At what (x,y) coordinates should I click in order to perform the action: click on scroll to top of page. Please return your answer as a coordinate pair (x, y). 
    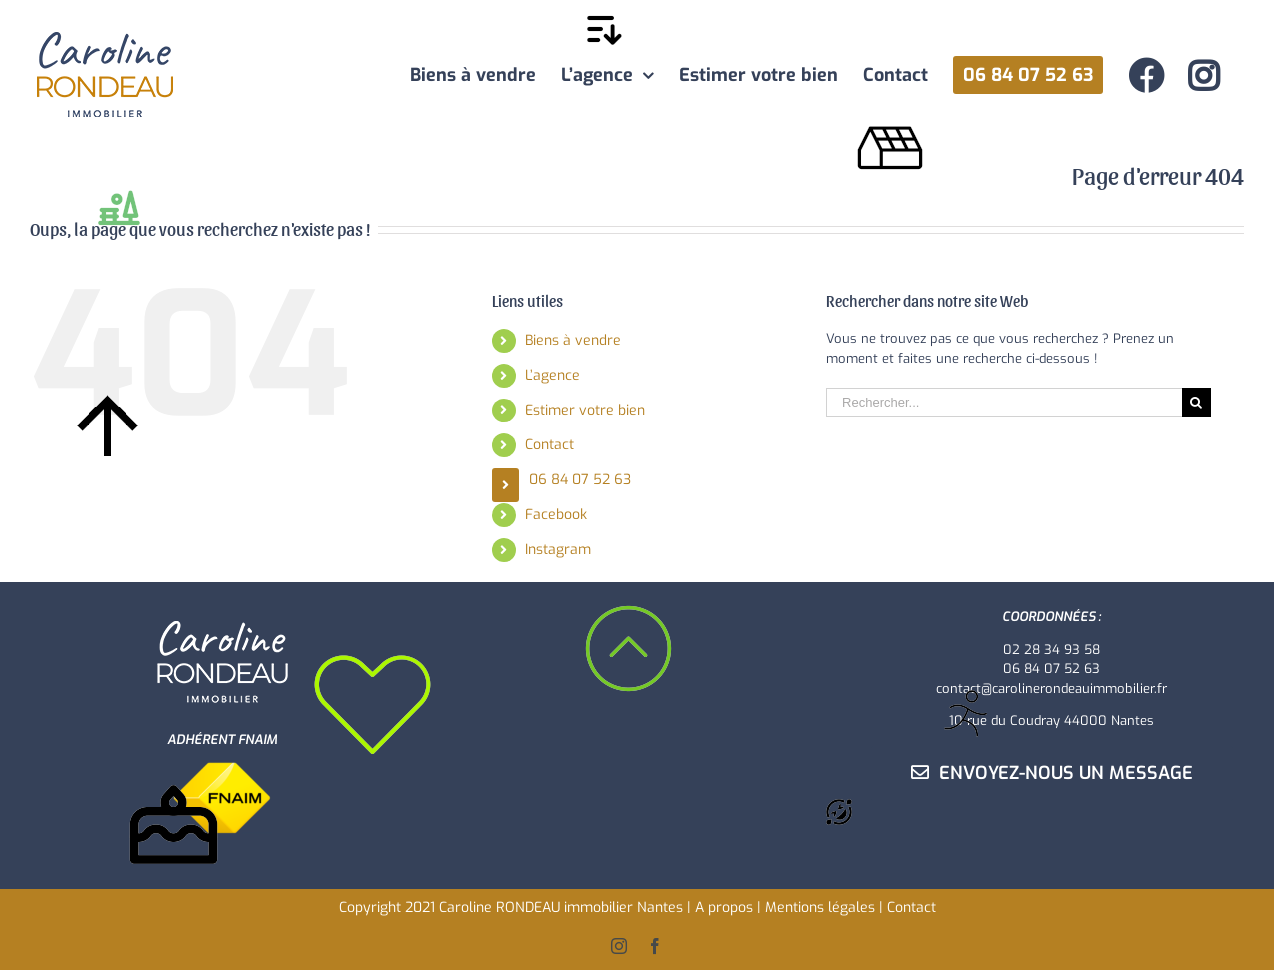
    Looking at the image, I should click on (107, 425).